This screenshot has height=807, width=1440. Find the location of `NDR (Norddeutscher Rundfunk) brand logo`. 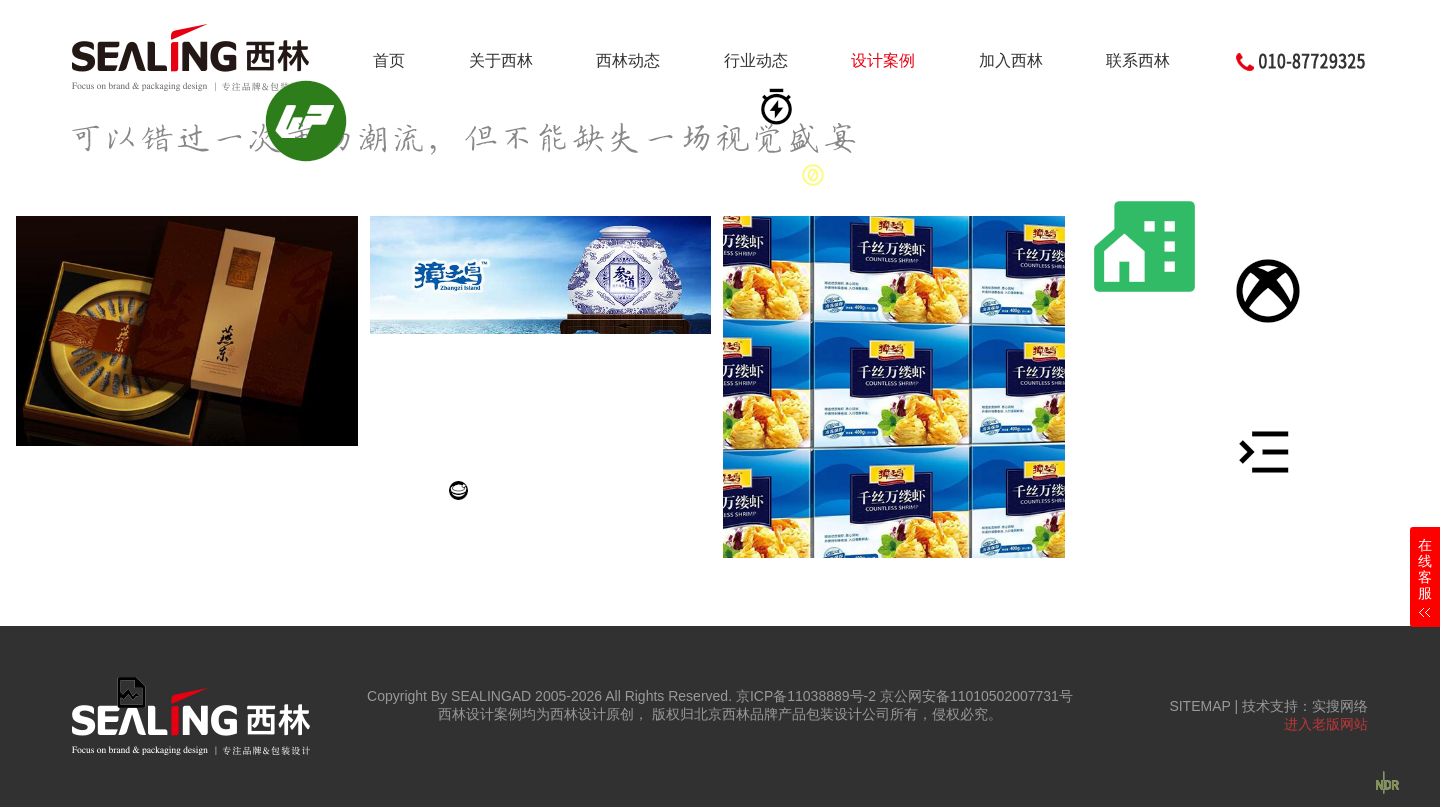

NDR (Norddeutscher Rundfunk) brand logo is located at coordinates (1387, 782).